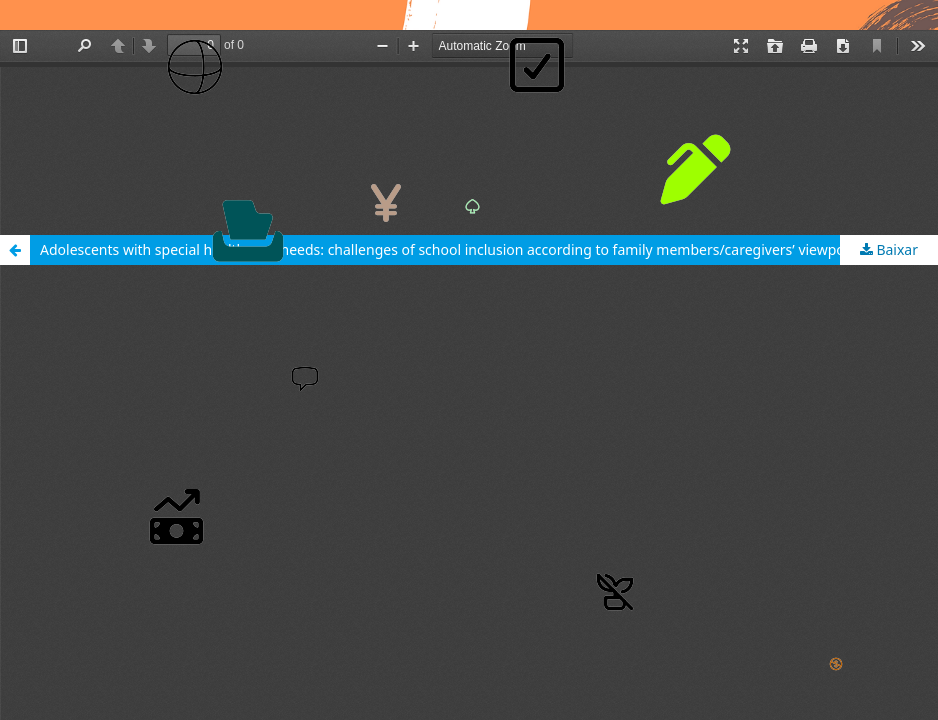 This screenshot has width=938, height=720. I want to click on mark item as complete, so click(537, 65).